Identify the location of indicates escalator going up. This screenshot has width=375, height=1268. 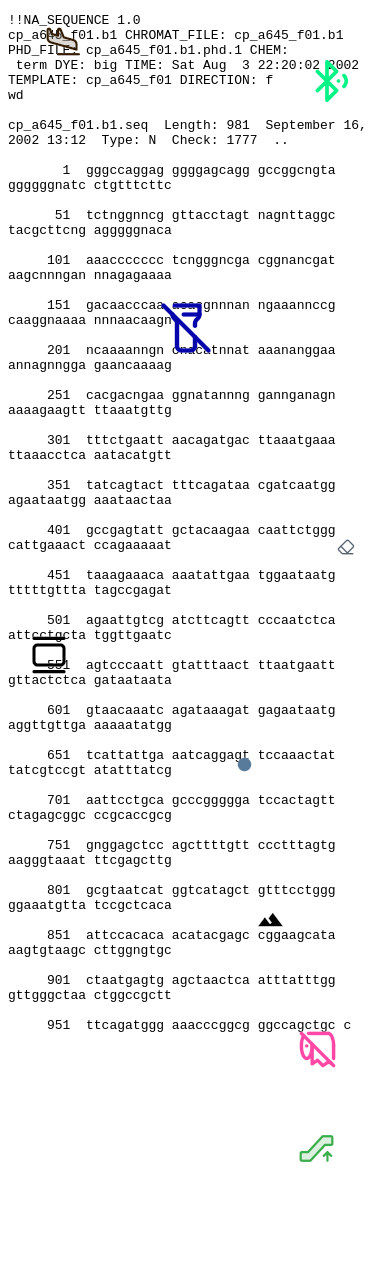
(316, 1148).